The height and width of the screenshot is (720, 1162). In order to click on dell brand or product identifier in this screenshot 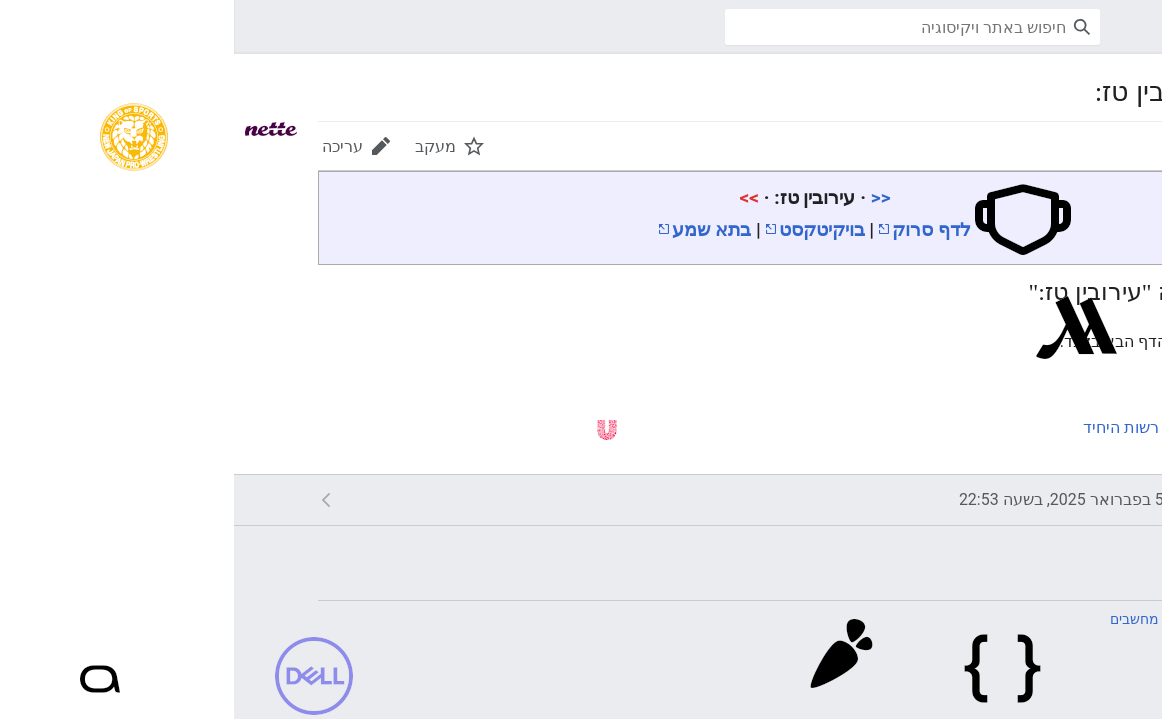, I will do `click(314, 676)`.